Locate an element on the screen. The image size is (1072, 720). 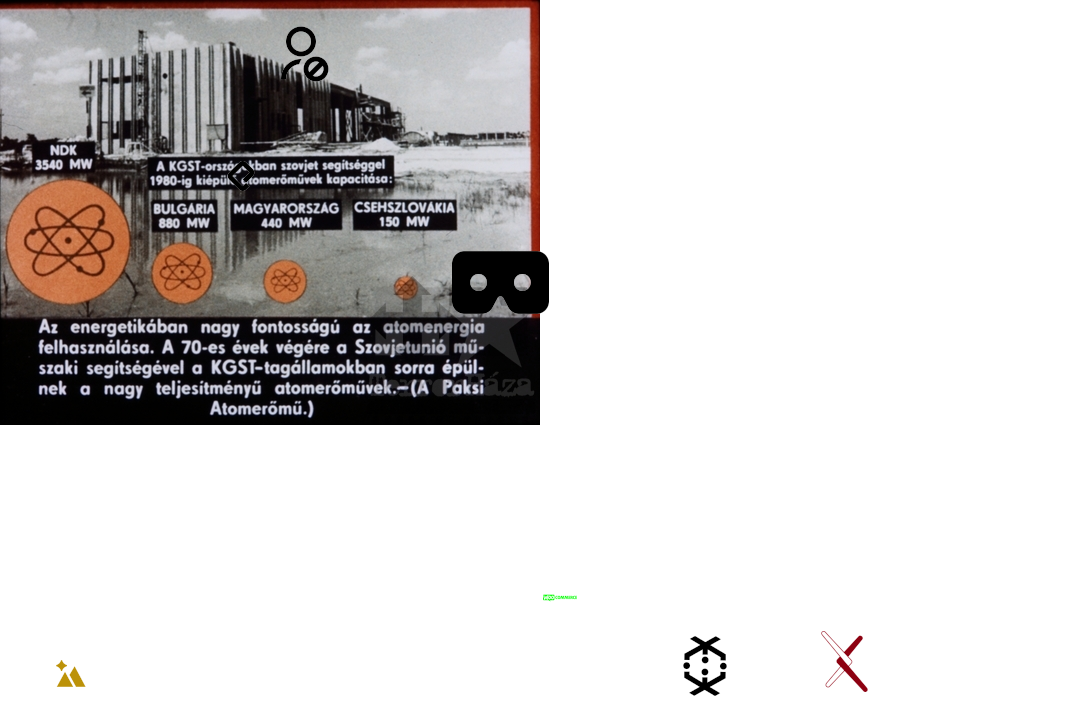
google cloud dataflow service logo is located at coordinates (705, 666).